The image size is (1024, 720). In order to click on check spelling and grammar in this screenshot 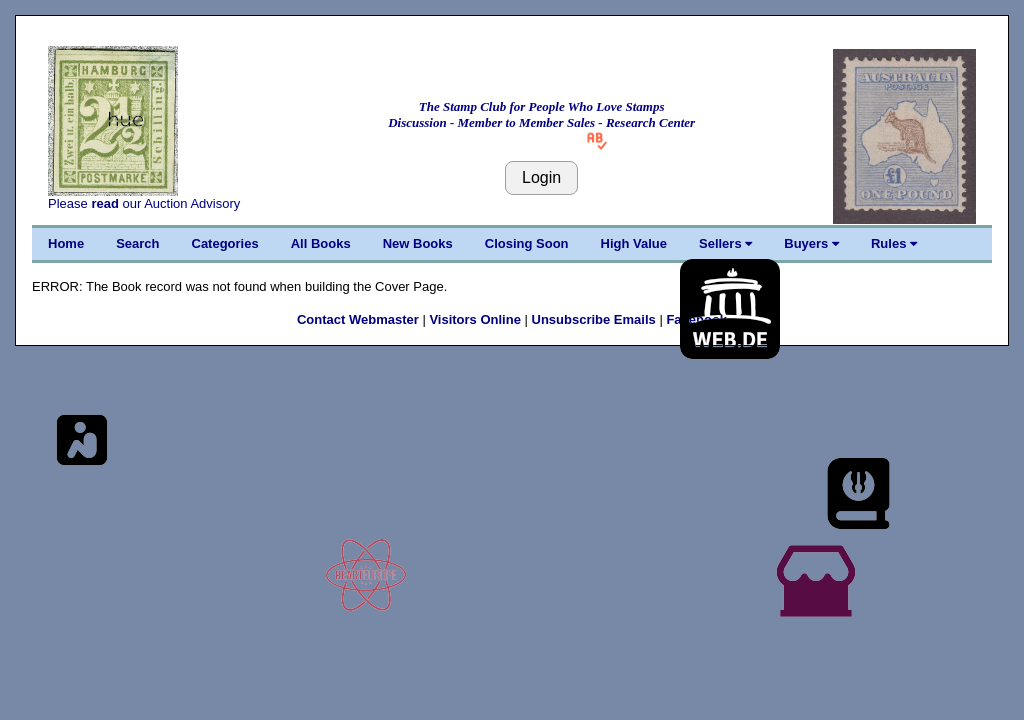, I will do `click(596, 140)`.